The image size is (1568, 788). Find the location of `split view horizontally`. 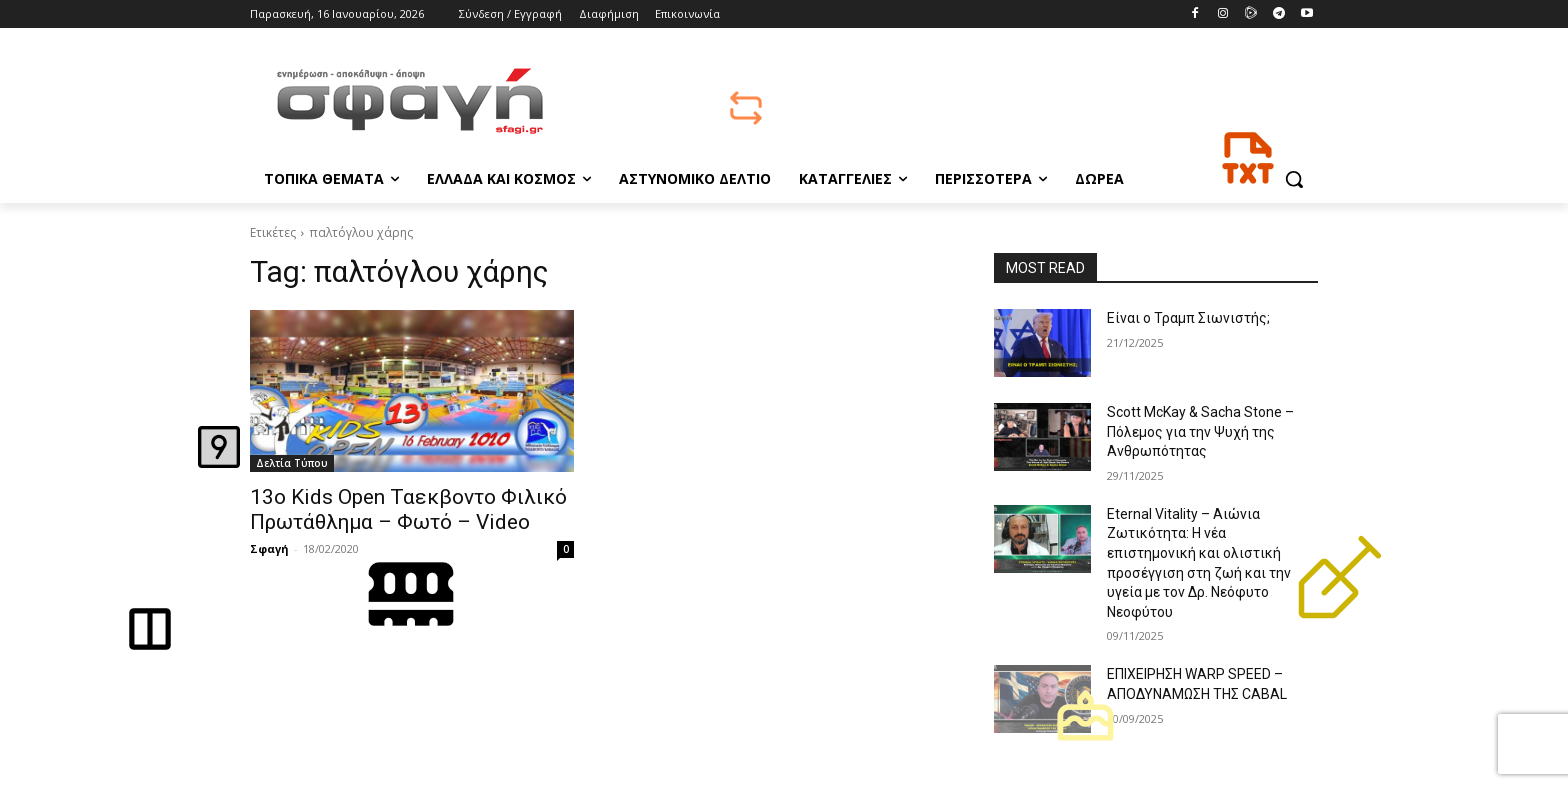

split view horizontally is located at coordinates (150, 629).